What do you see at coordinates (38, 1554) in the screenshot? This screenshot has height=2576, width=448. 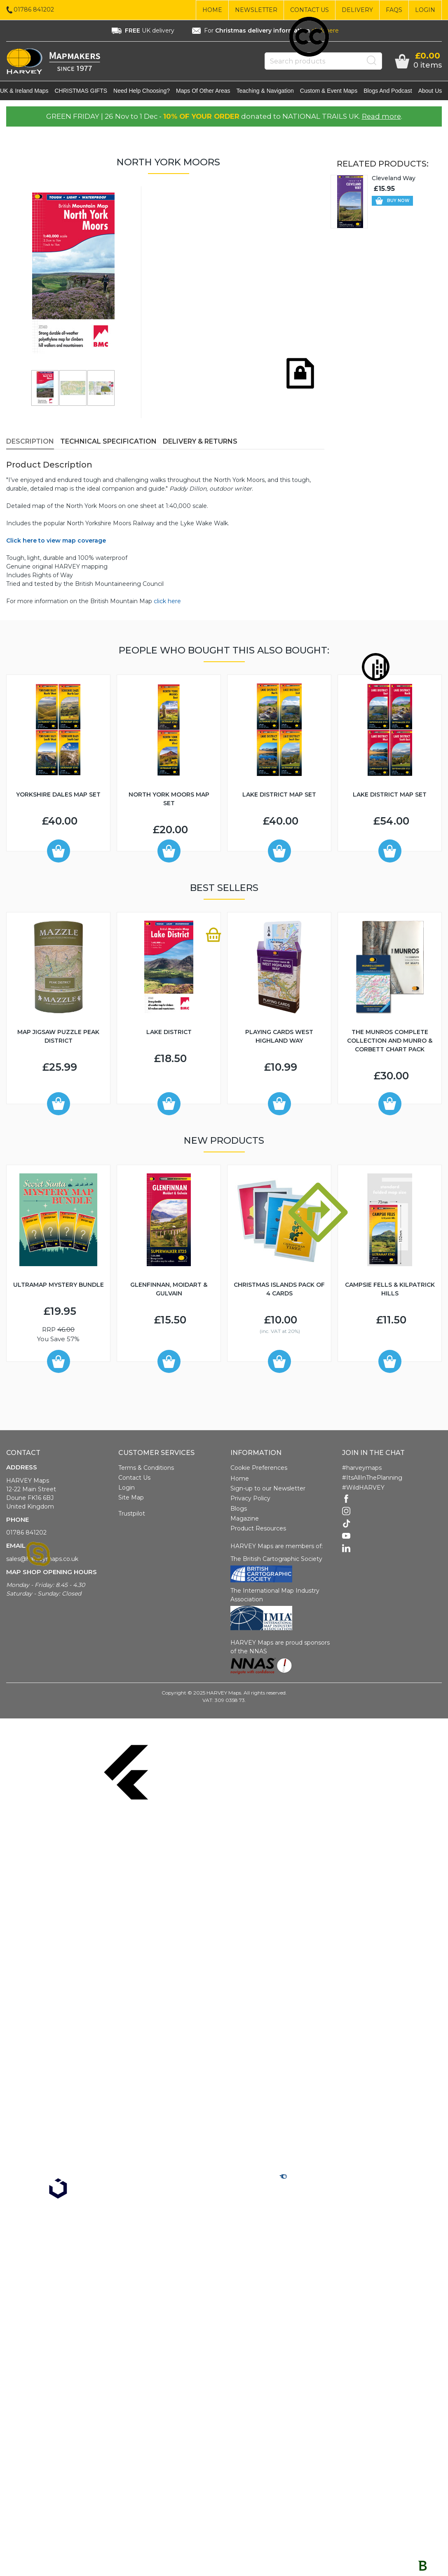 I see `open Skype app` at bounding box center [38, 1554].